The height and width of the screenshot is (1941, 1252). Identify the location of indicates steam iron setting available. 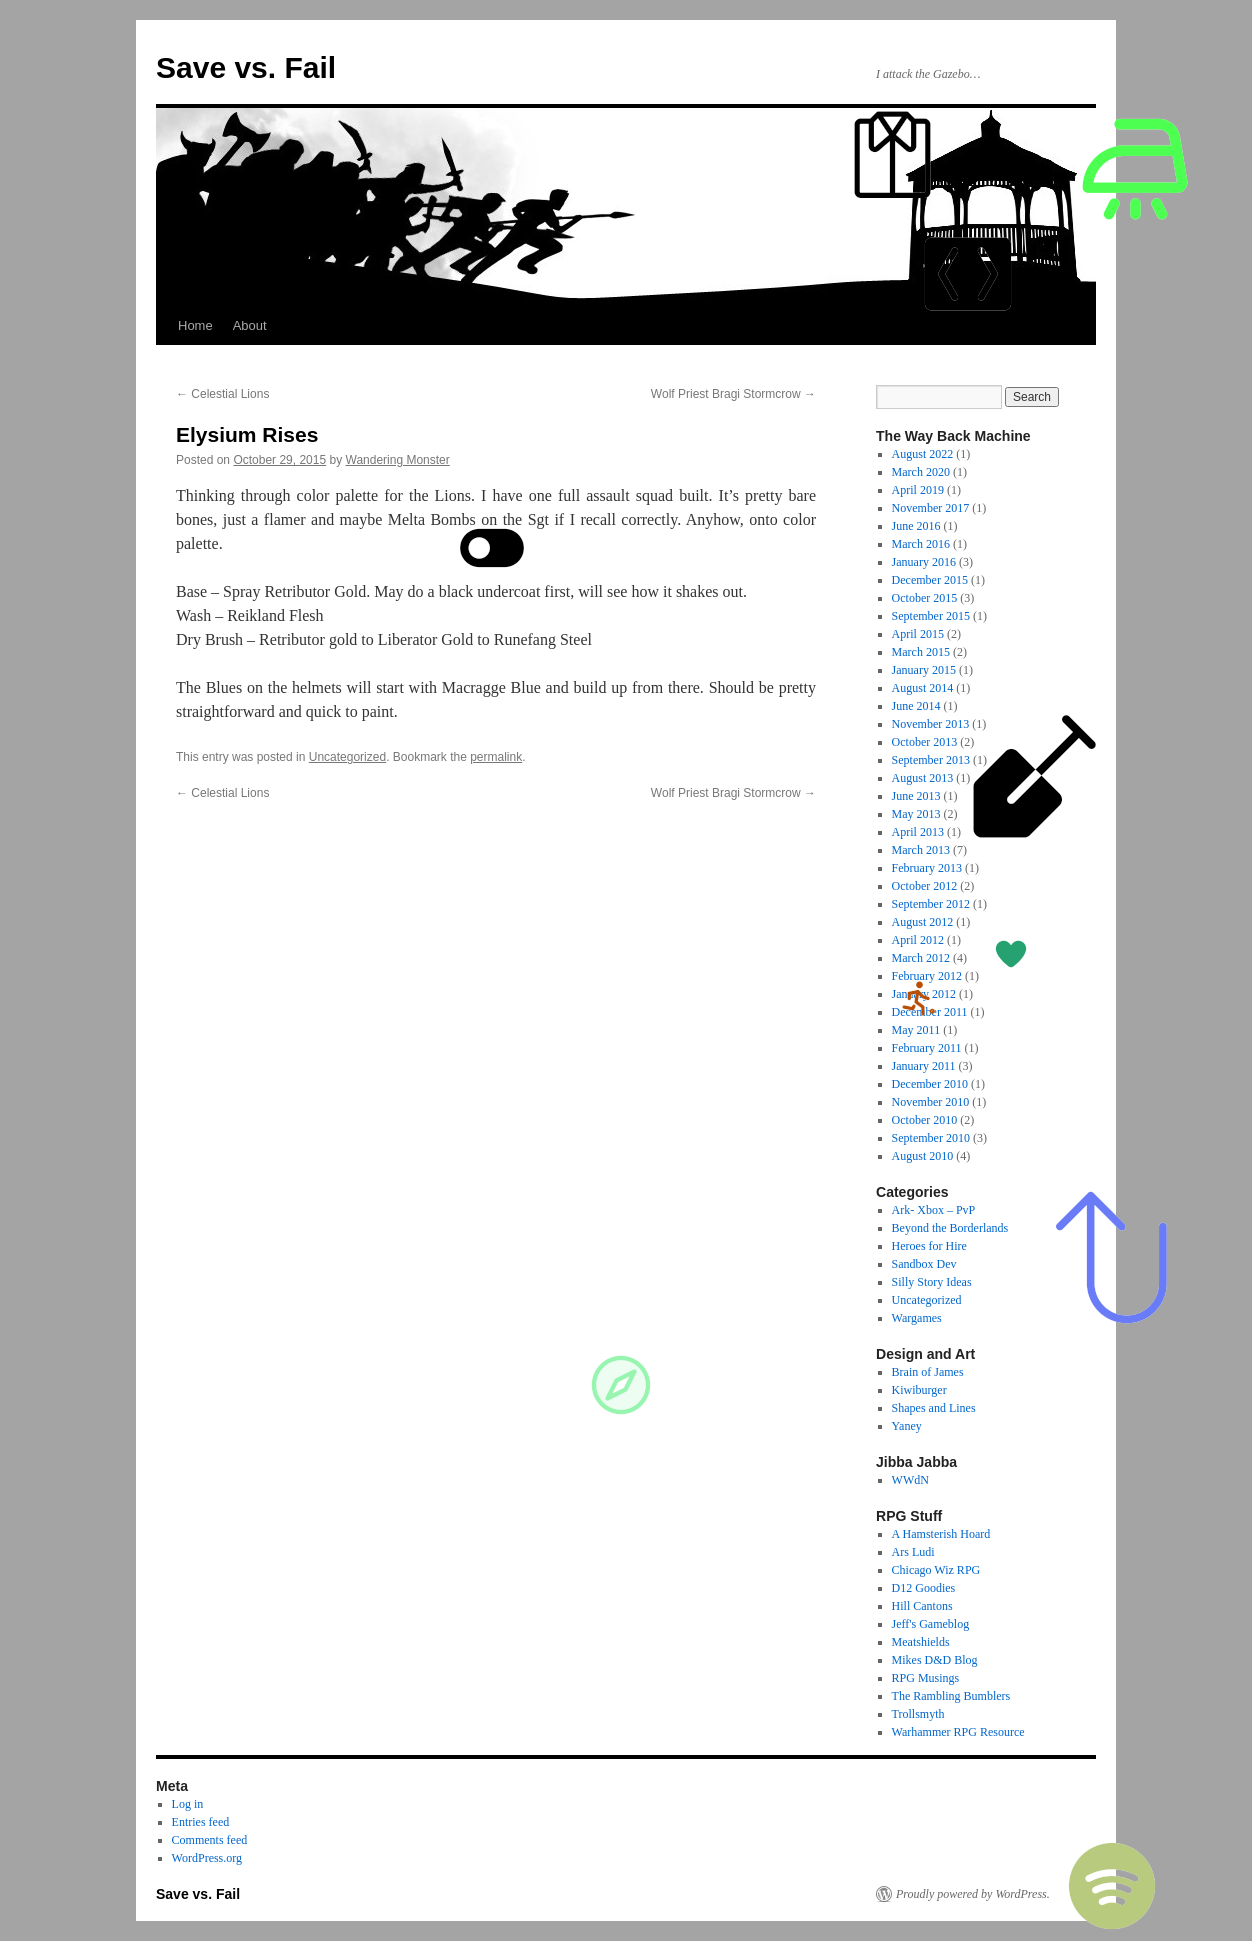
(1135, 166).